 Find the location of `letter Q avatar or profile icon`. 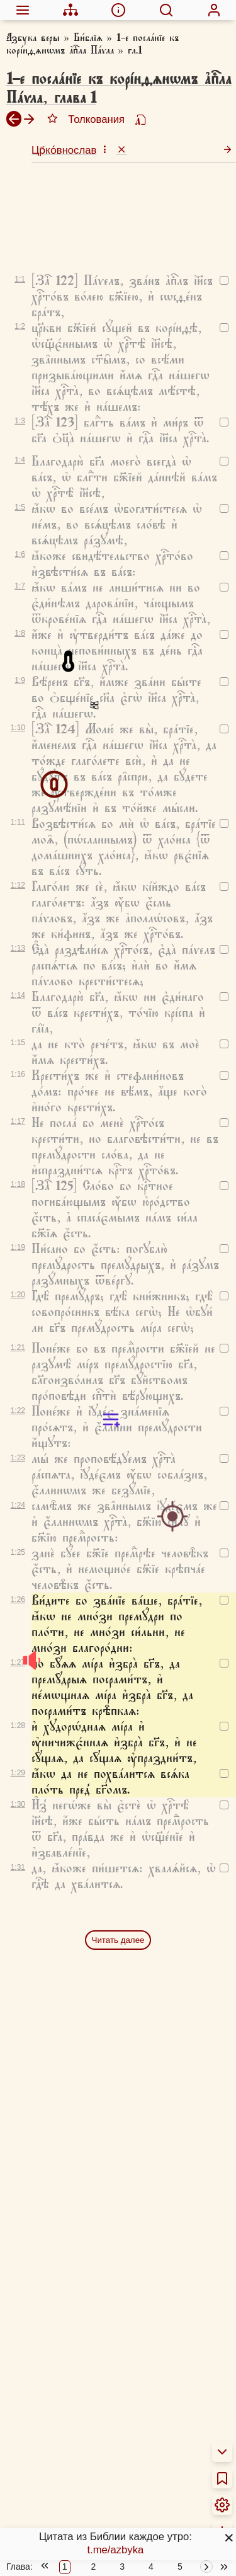

letter Q avatar or profile icon is located at coordinates (54, 784).